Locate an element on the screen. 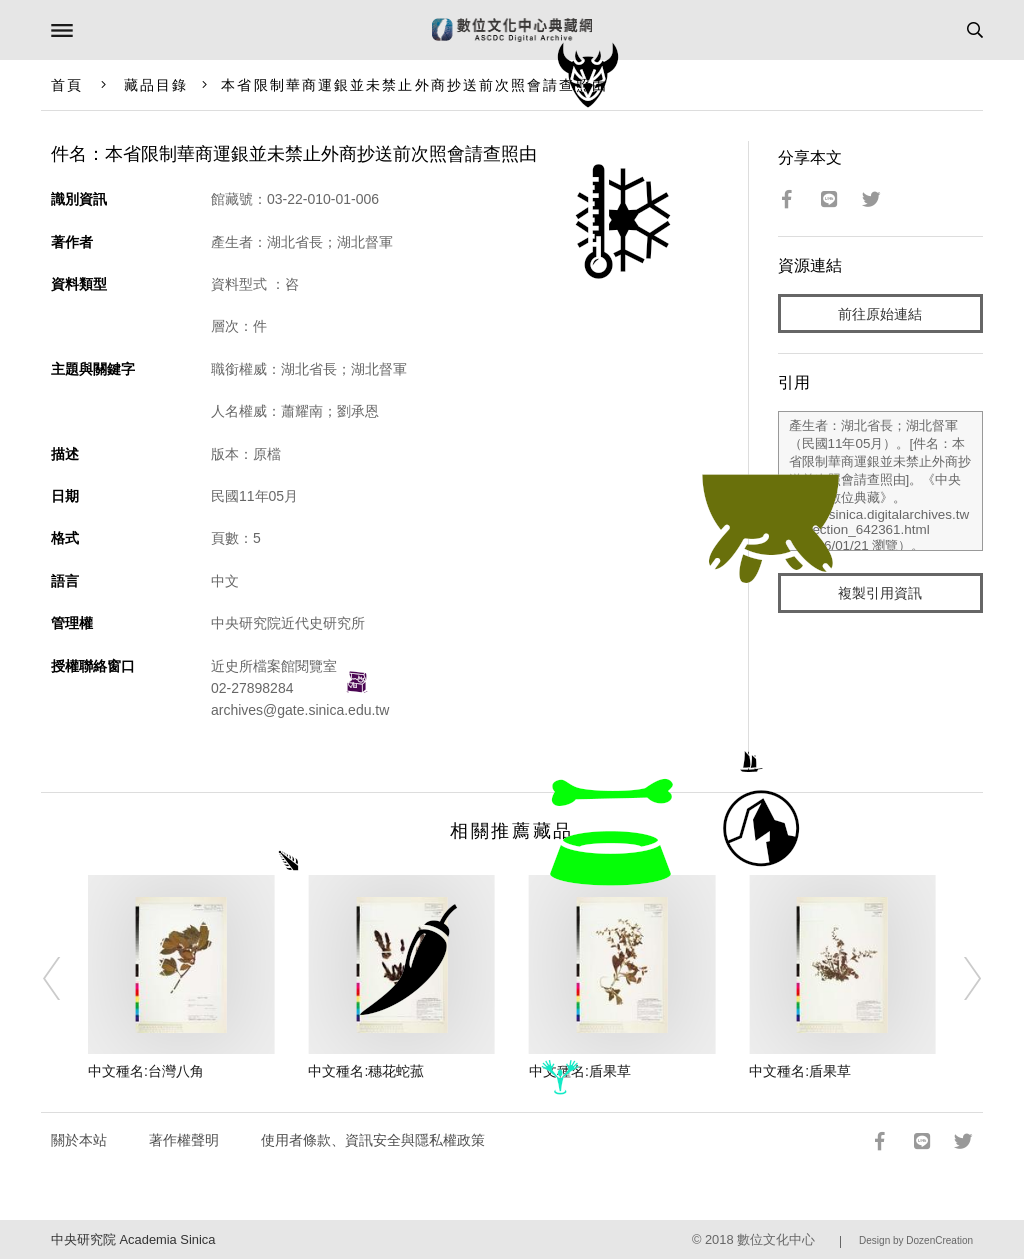 The image size is (1024, 1259). view collected rewards or loot is located at coordinates (357, 682).